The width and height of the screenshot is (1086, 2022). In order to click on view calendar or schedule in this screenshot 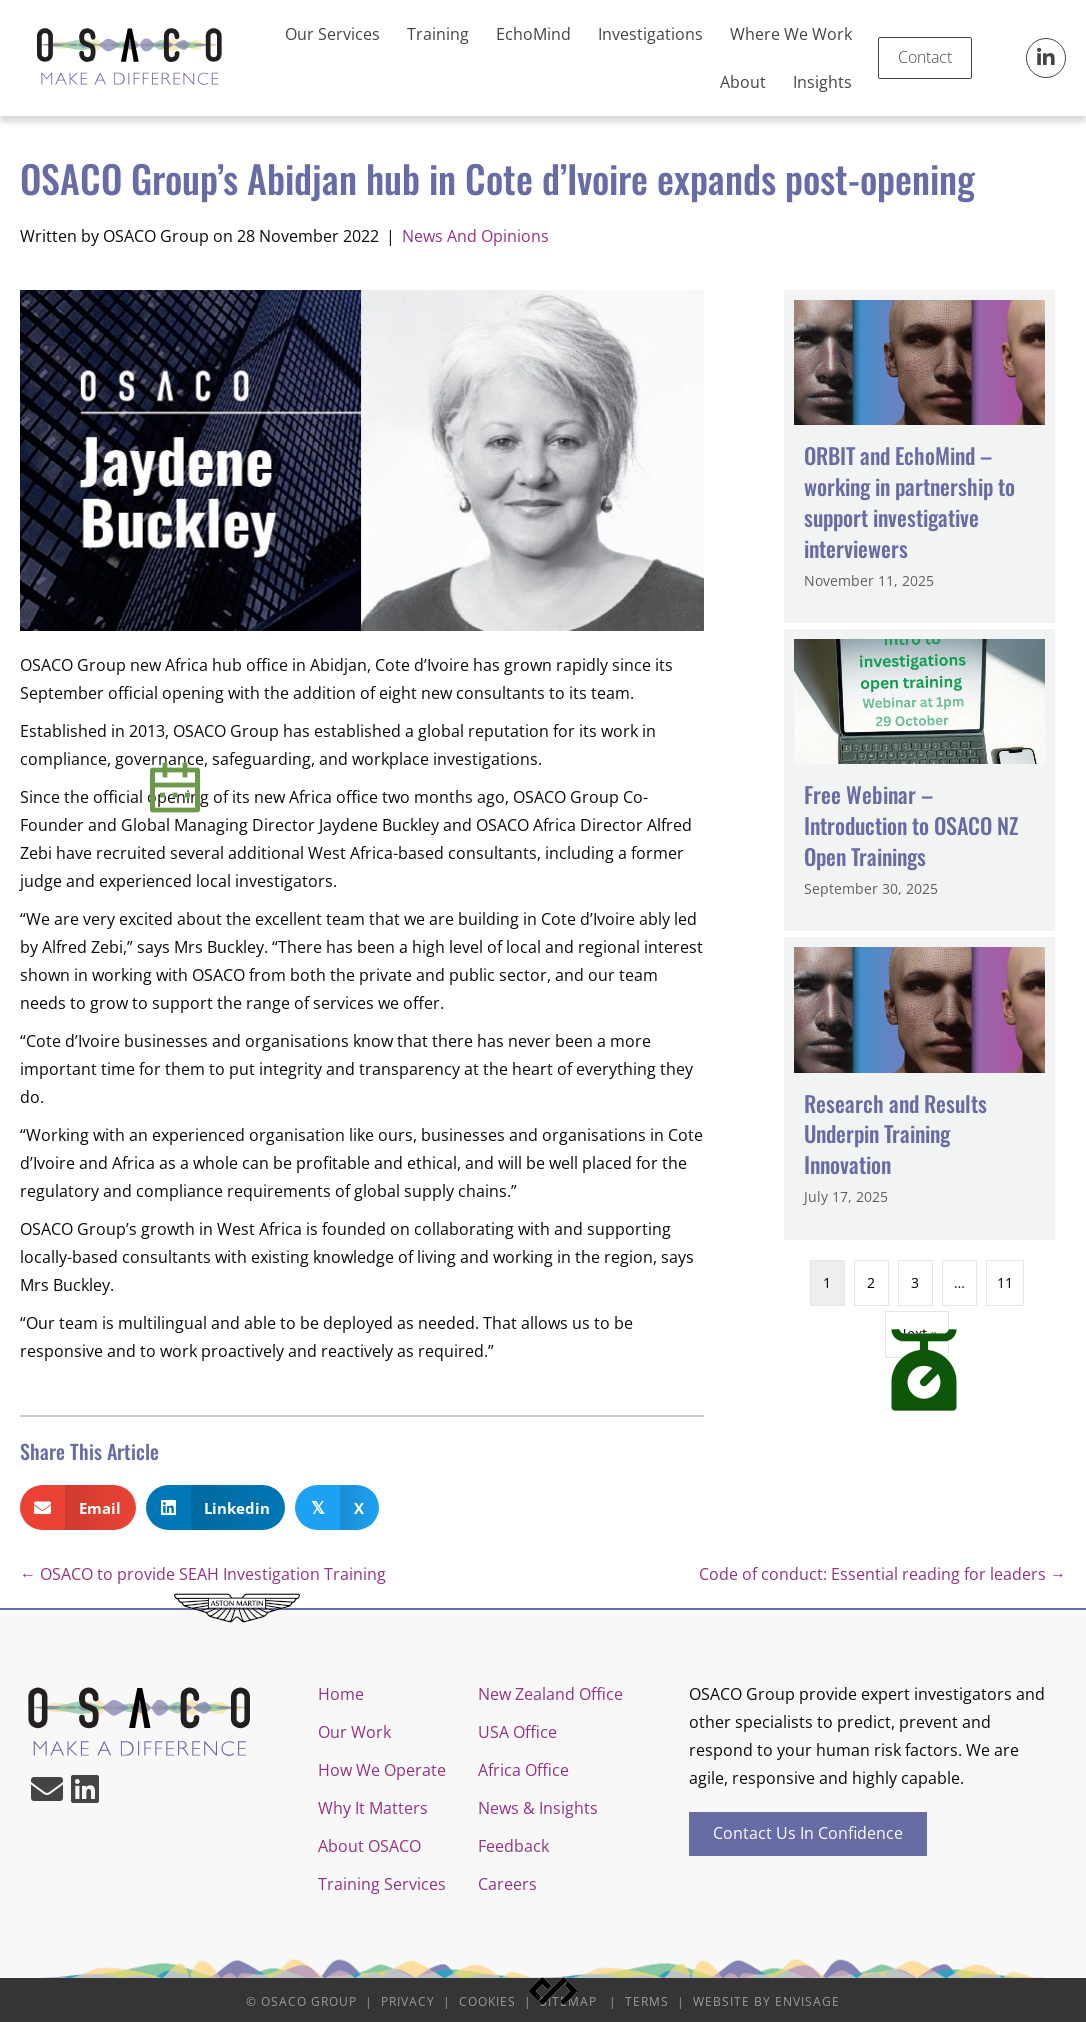, I will do `click(175, 790)`.